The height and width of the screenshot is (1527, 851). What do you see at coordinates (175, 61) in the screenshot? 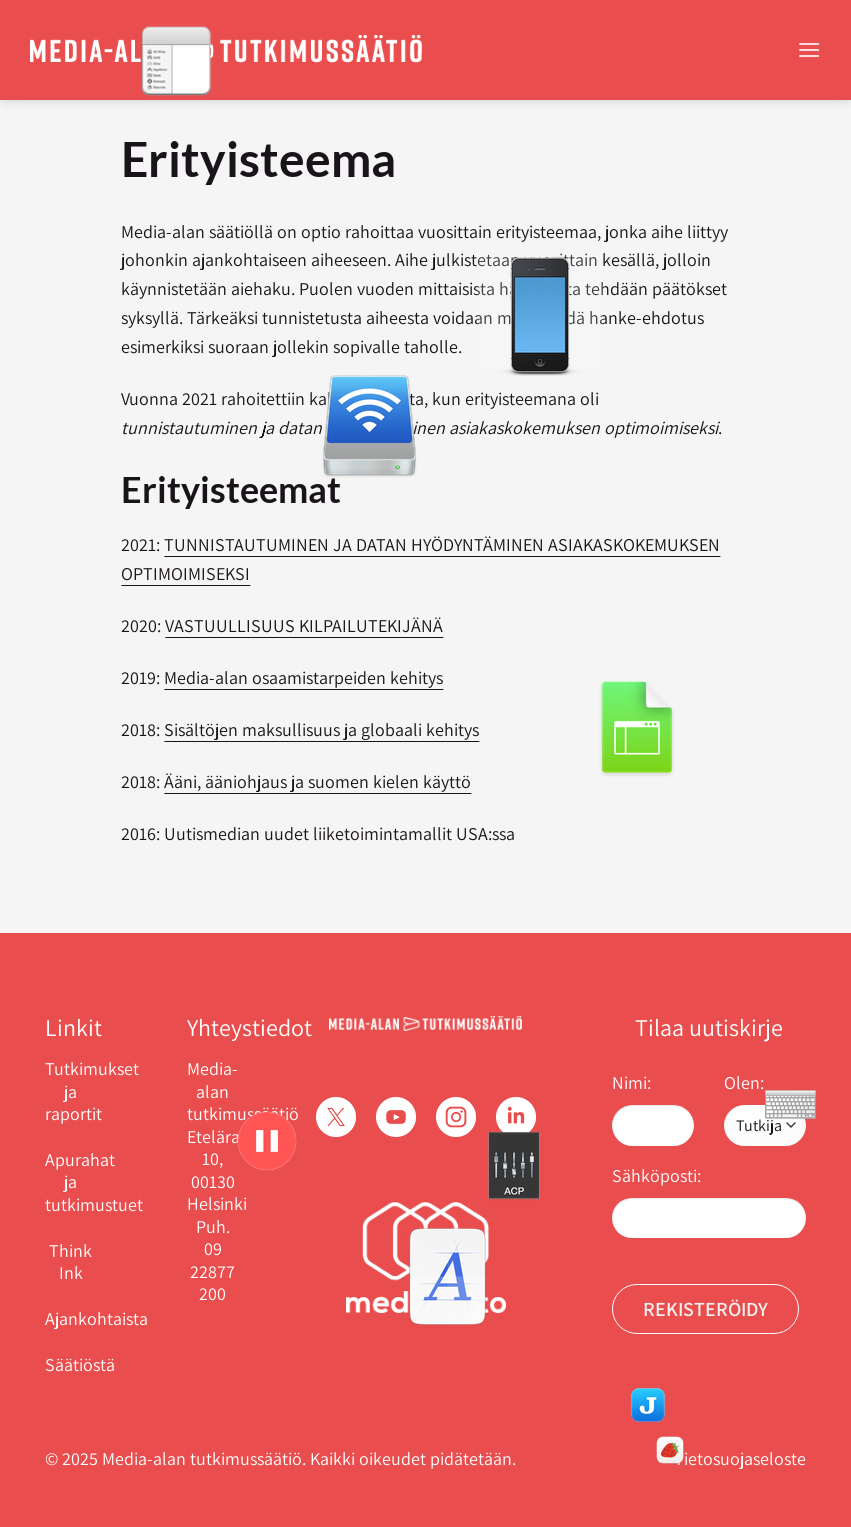
I see `access system preferences from the sidebar` at bounding box center [175, 61].